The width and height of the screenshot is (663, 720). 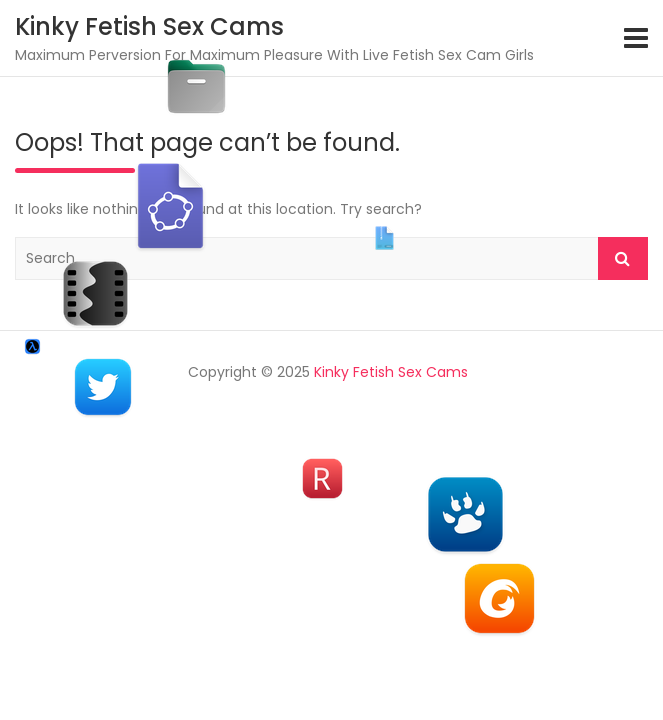 I want to click on open lazarus IDE application, so click(x=465, y=514).